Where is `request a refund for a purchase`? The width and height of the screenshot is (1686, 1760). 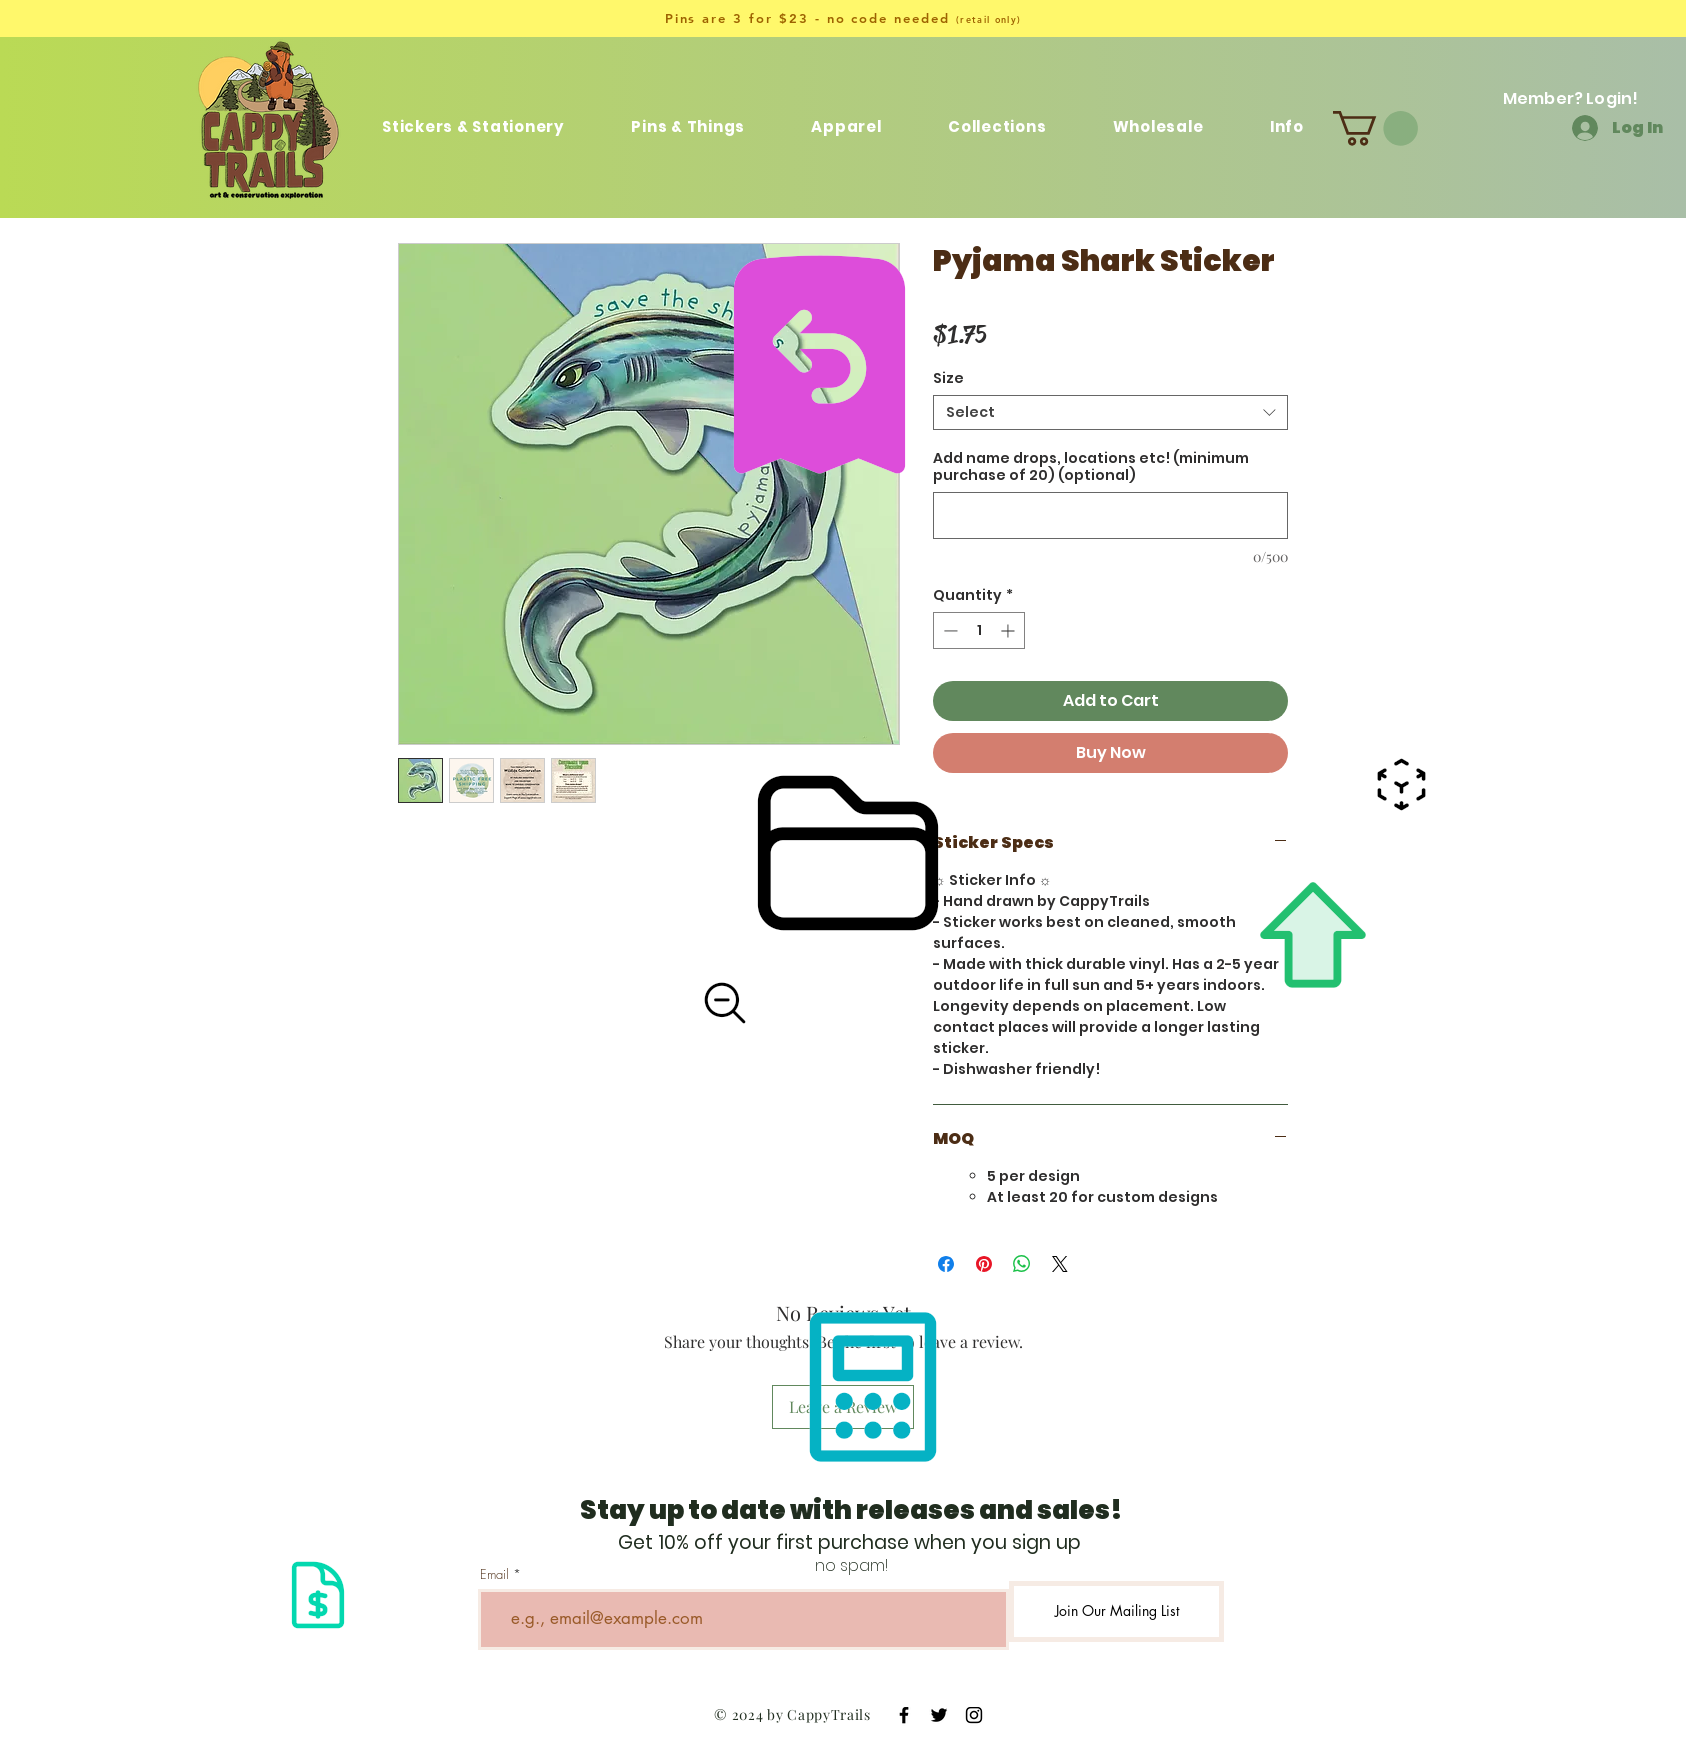
request a refund for a purchase is located at coordinates (819, 364).